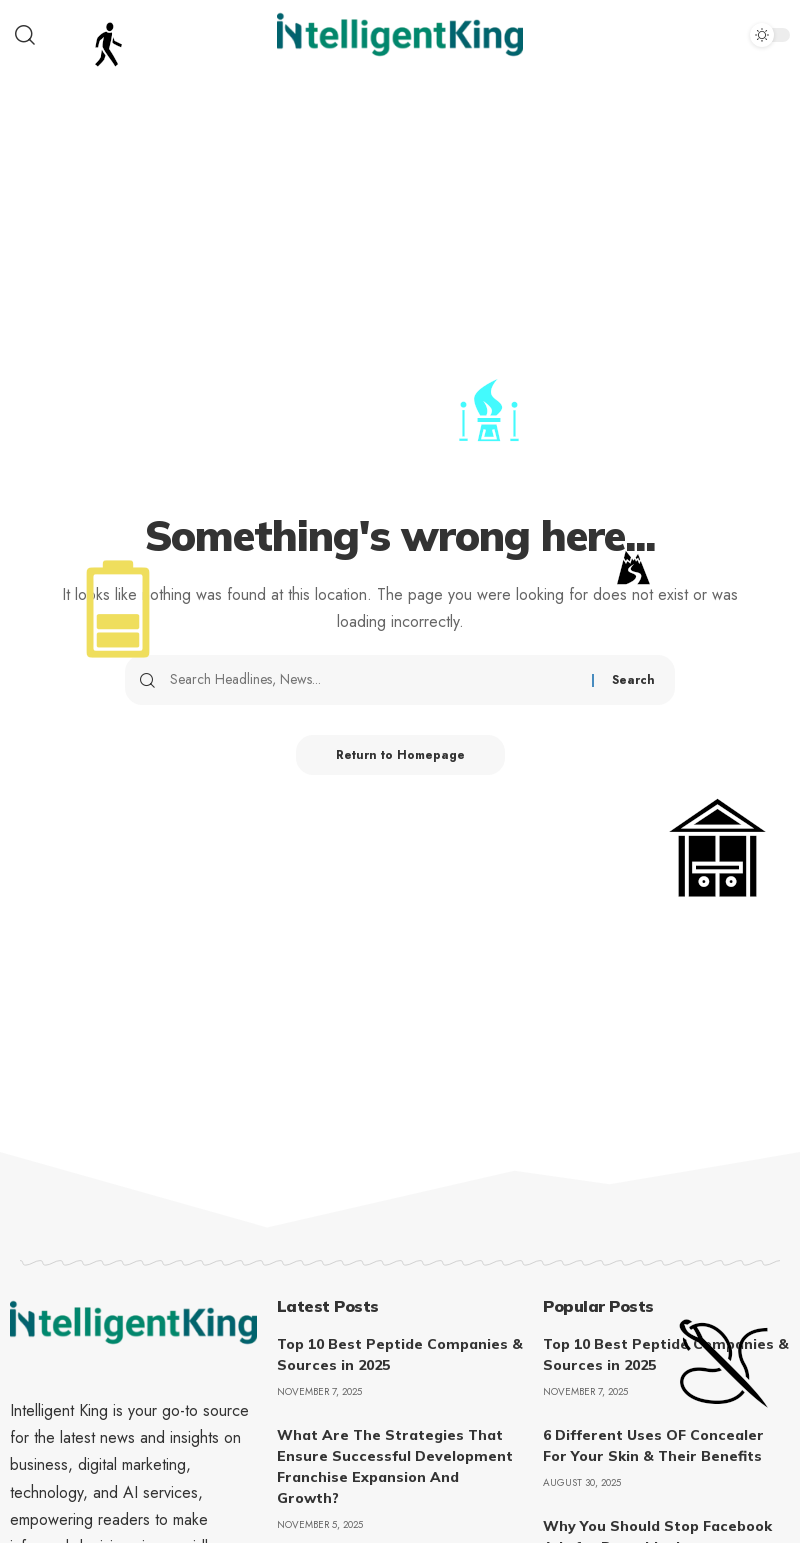  What do you see at coordinates (118, 609) in the screenshot?
I see `indicates battery at 50% charge` at bounding box center [118, 609].